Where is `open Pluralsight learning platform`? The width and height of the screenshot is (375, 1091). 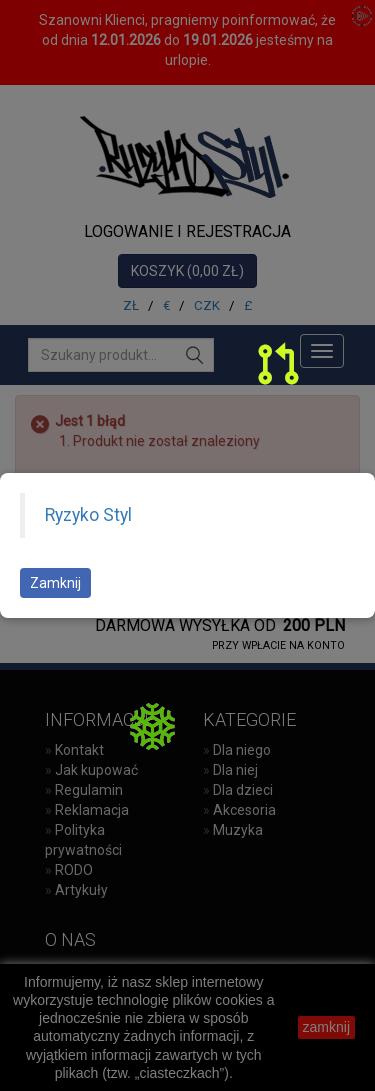 open Pluralsight learning platform is located at coordinates (362, 16).